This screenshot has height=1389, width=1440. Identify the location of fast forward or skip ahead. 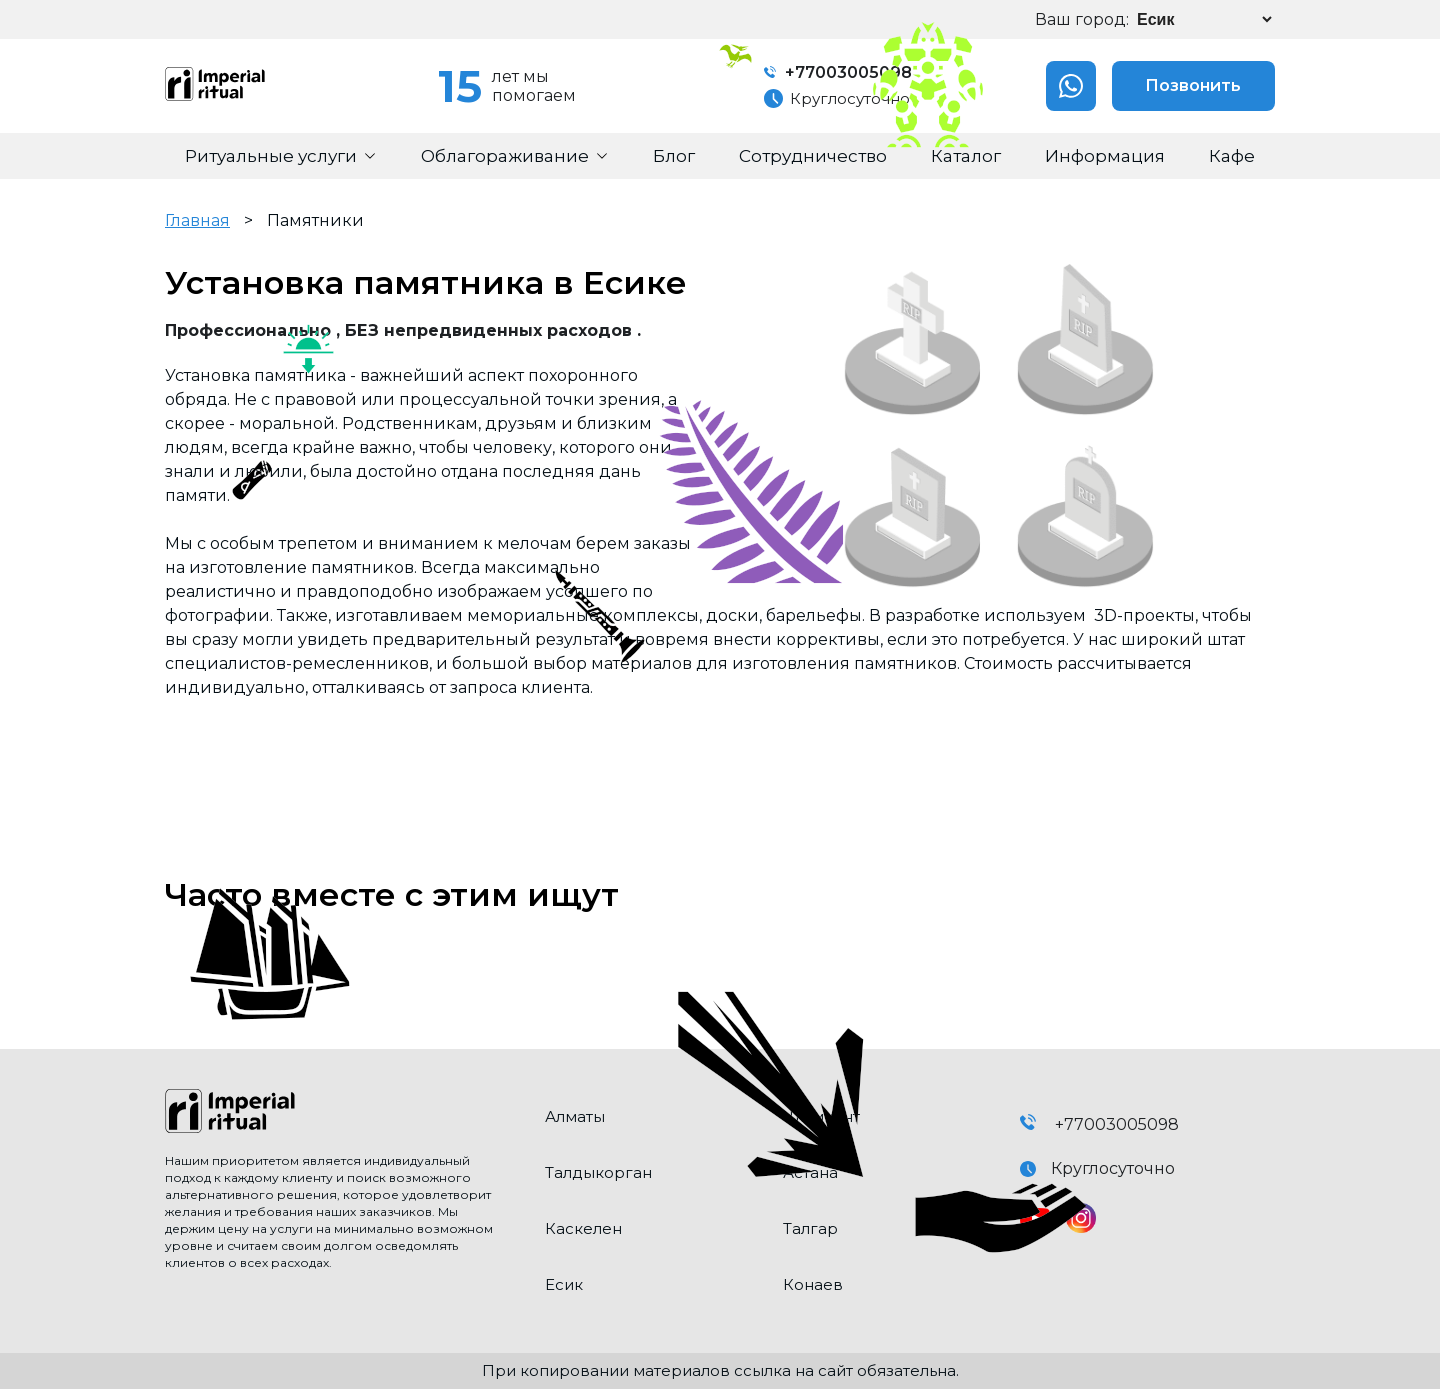
(770, 1084).